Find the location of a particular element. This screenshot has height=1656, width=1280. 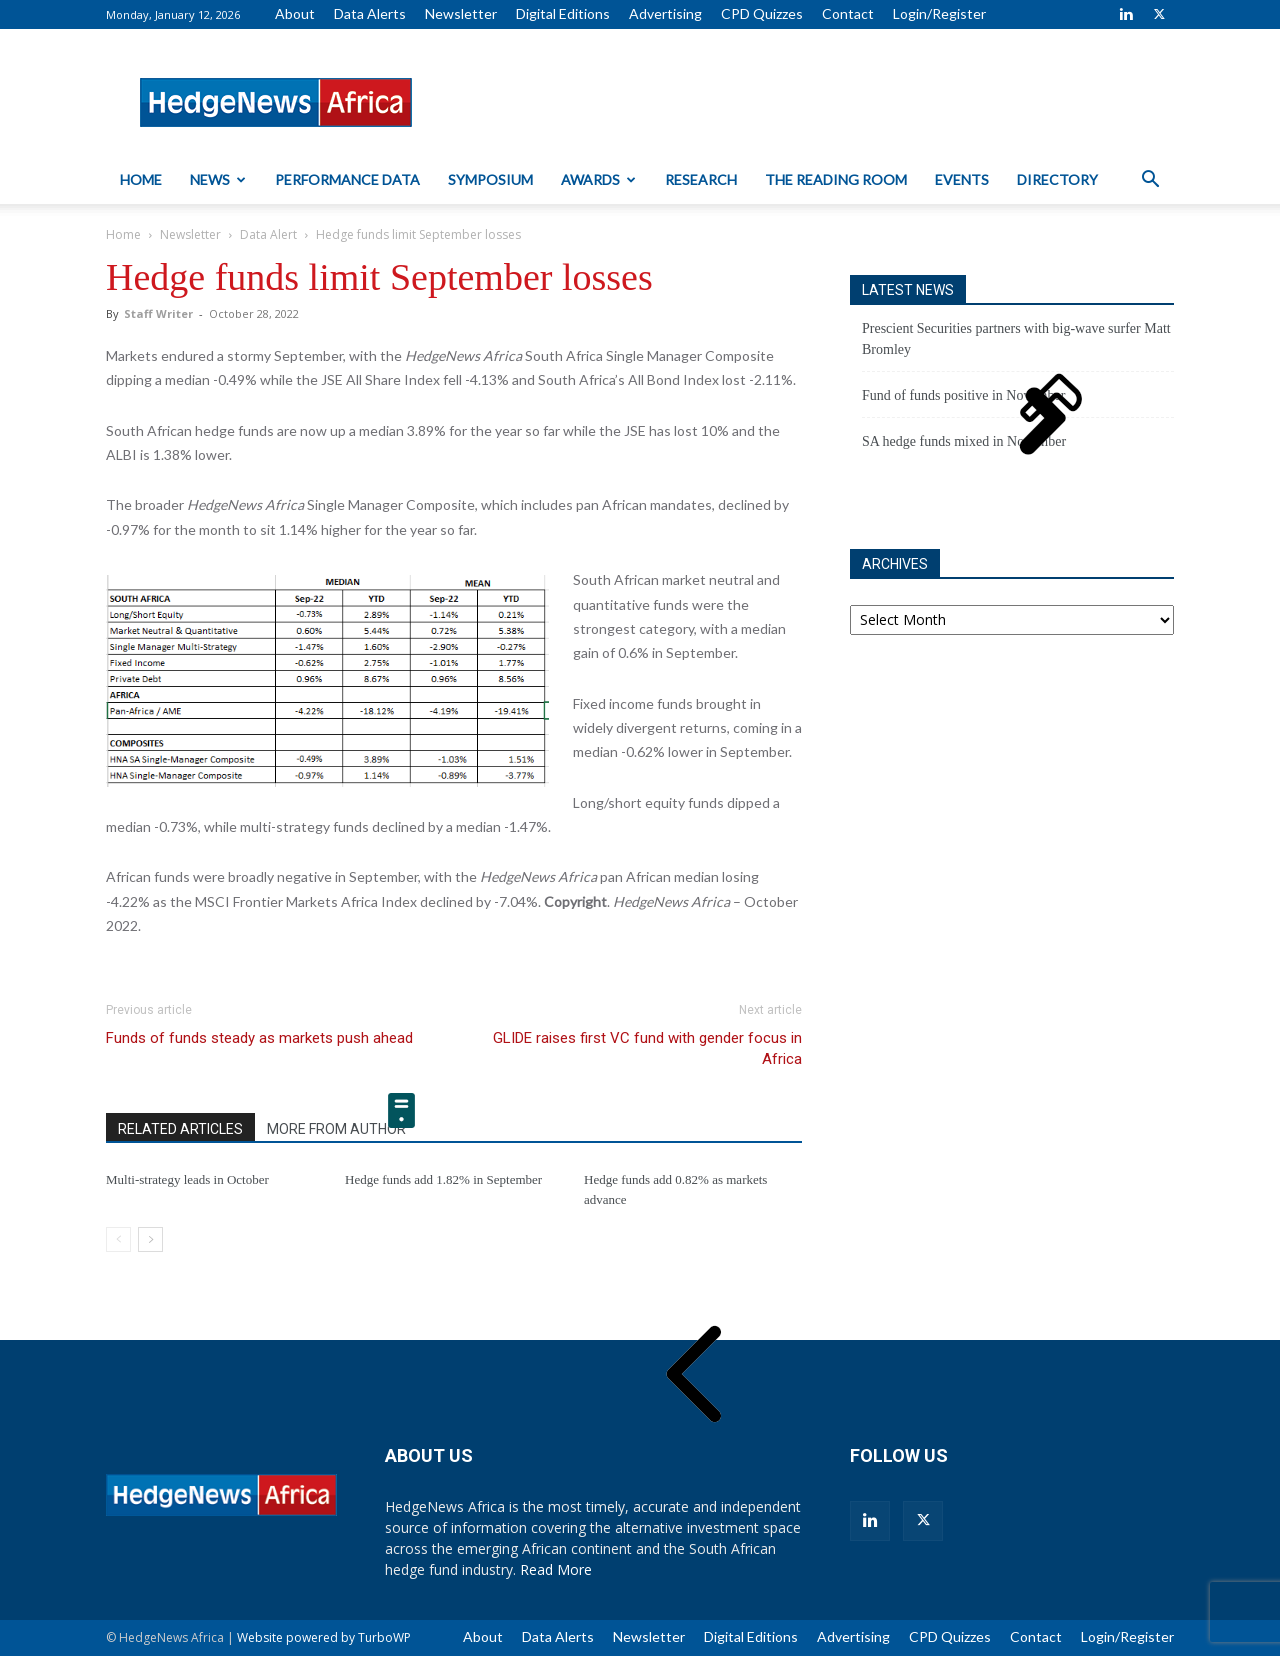

go back to the previous screen is located at coordinates (698, 1374).